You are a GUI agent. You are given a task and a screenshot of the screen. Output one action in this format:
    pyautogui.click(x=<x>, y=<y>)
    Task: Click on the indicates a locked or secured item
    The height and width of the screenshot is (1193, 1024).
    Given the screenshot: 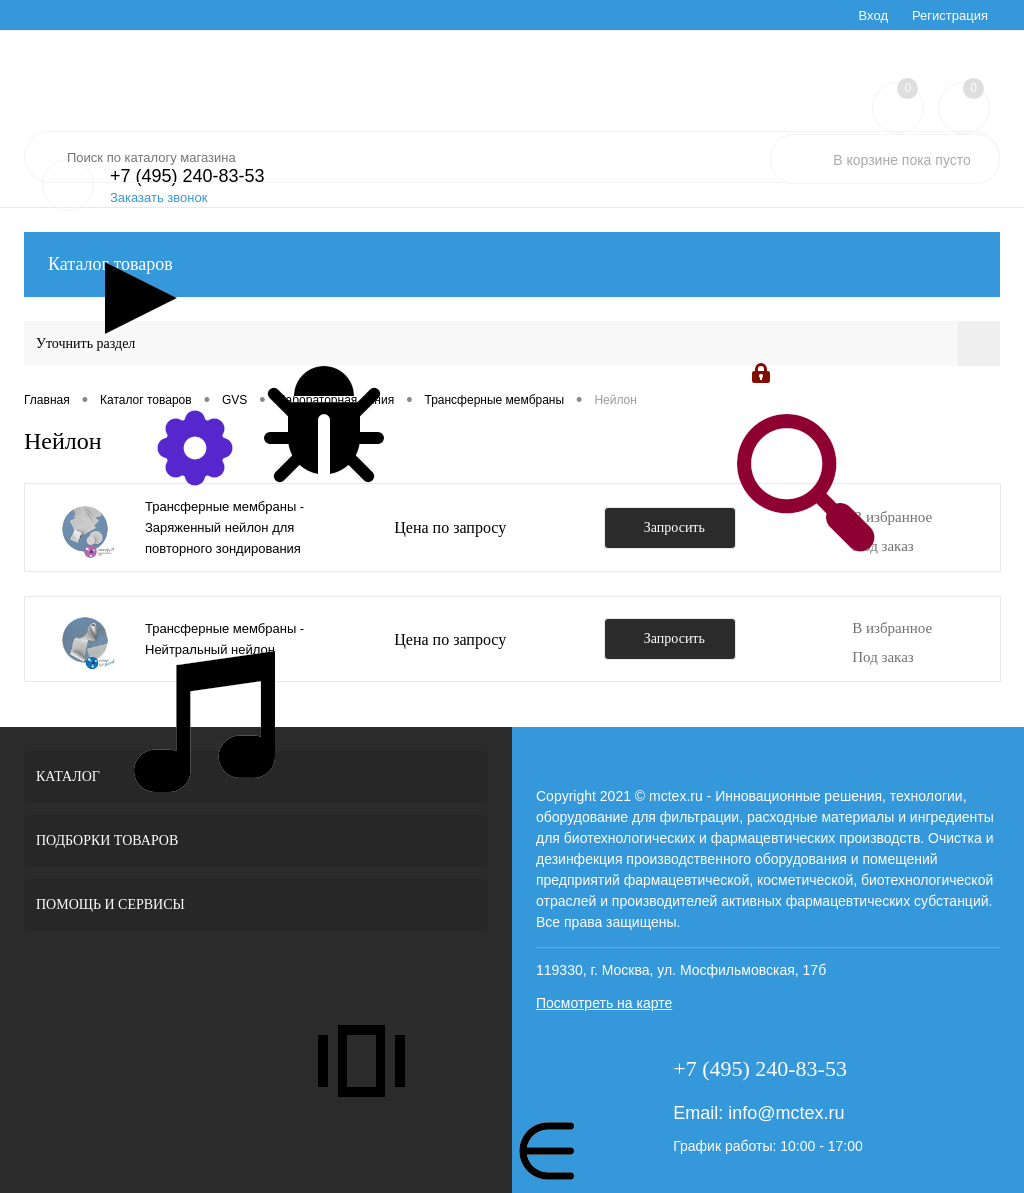 What is the action you would take?
    pyautogui.click(x=761, y=373)
    